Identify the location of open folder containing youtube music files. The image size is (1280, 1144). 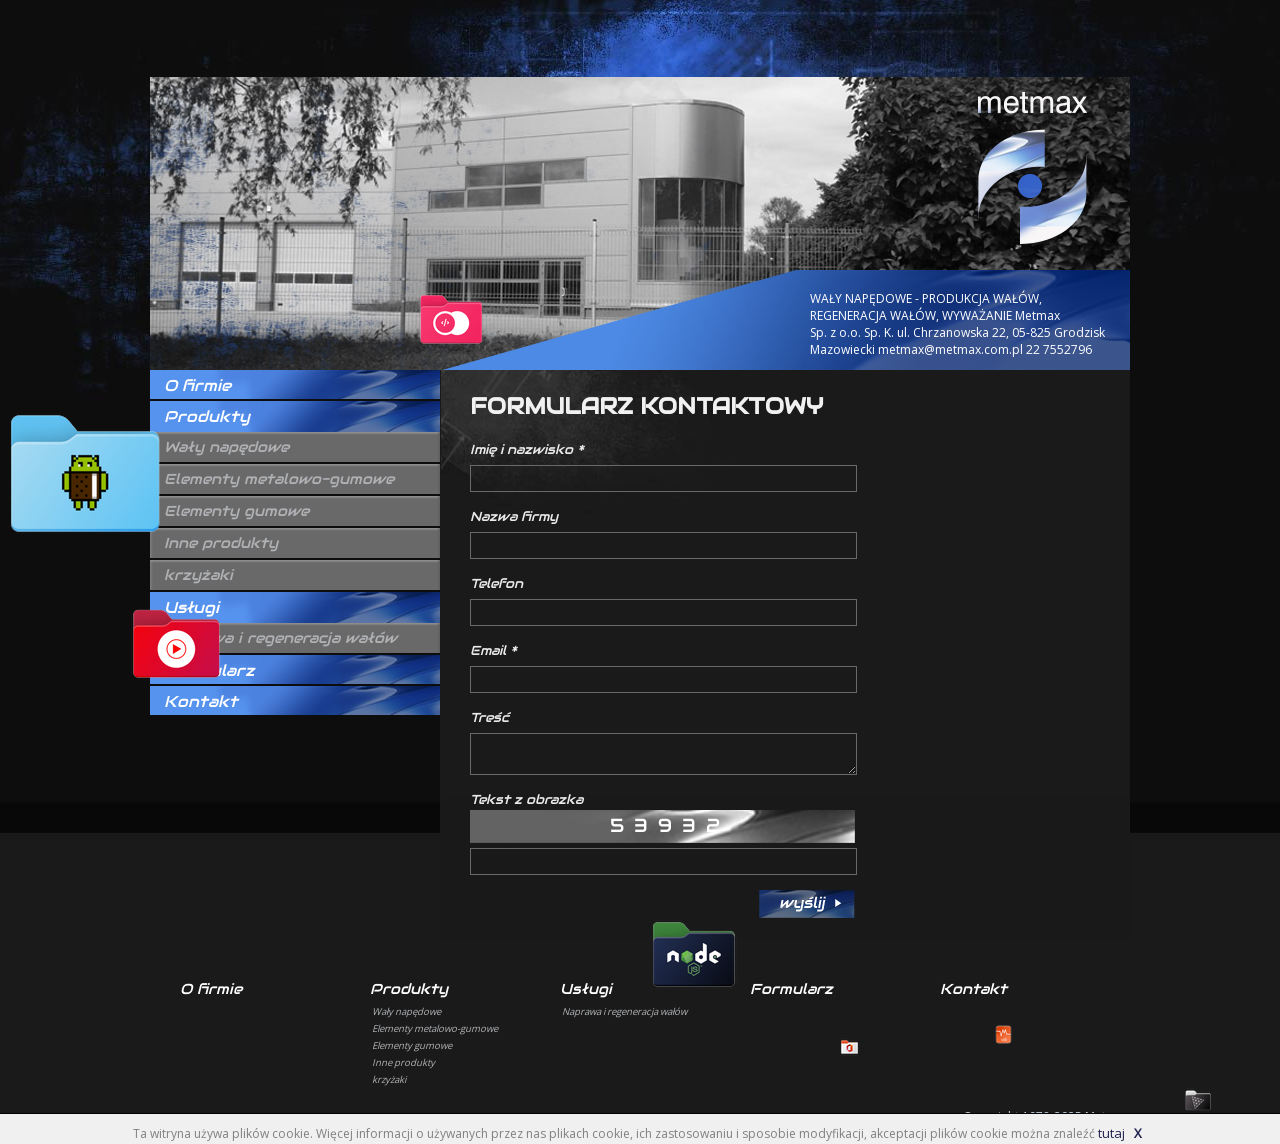
(176, 646).